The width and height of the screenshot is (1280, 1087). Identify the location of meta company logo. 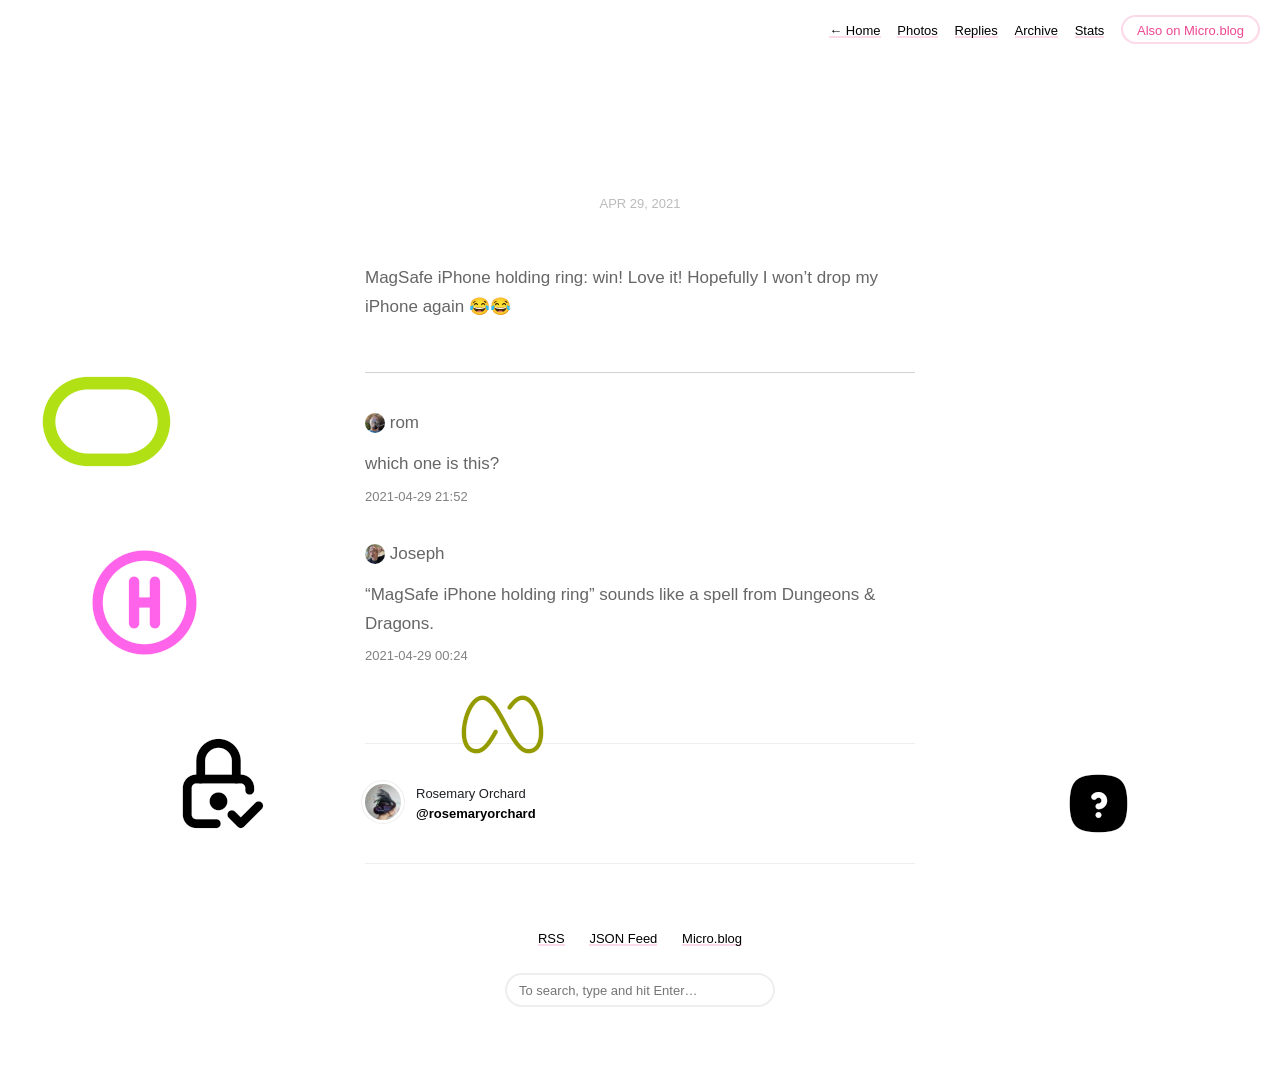
(502, 724).